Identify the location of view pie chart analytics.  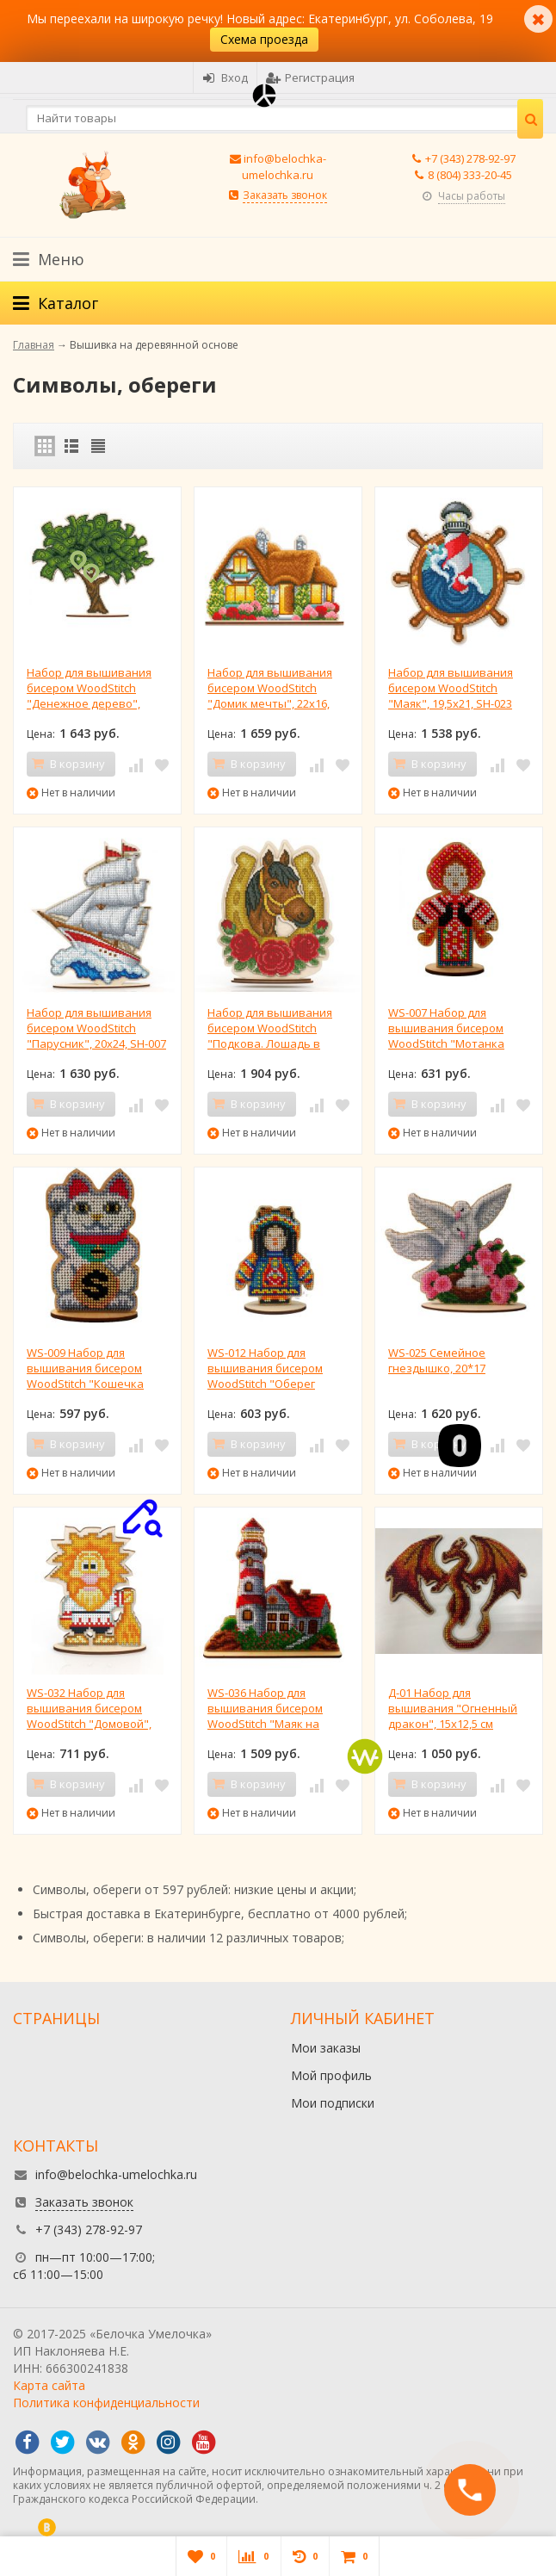
(264, 96).